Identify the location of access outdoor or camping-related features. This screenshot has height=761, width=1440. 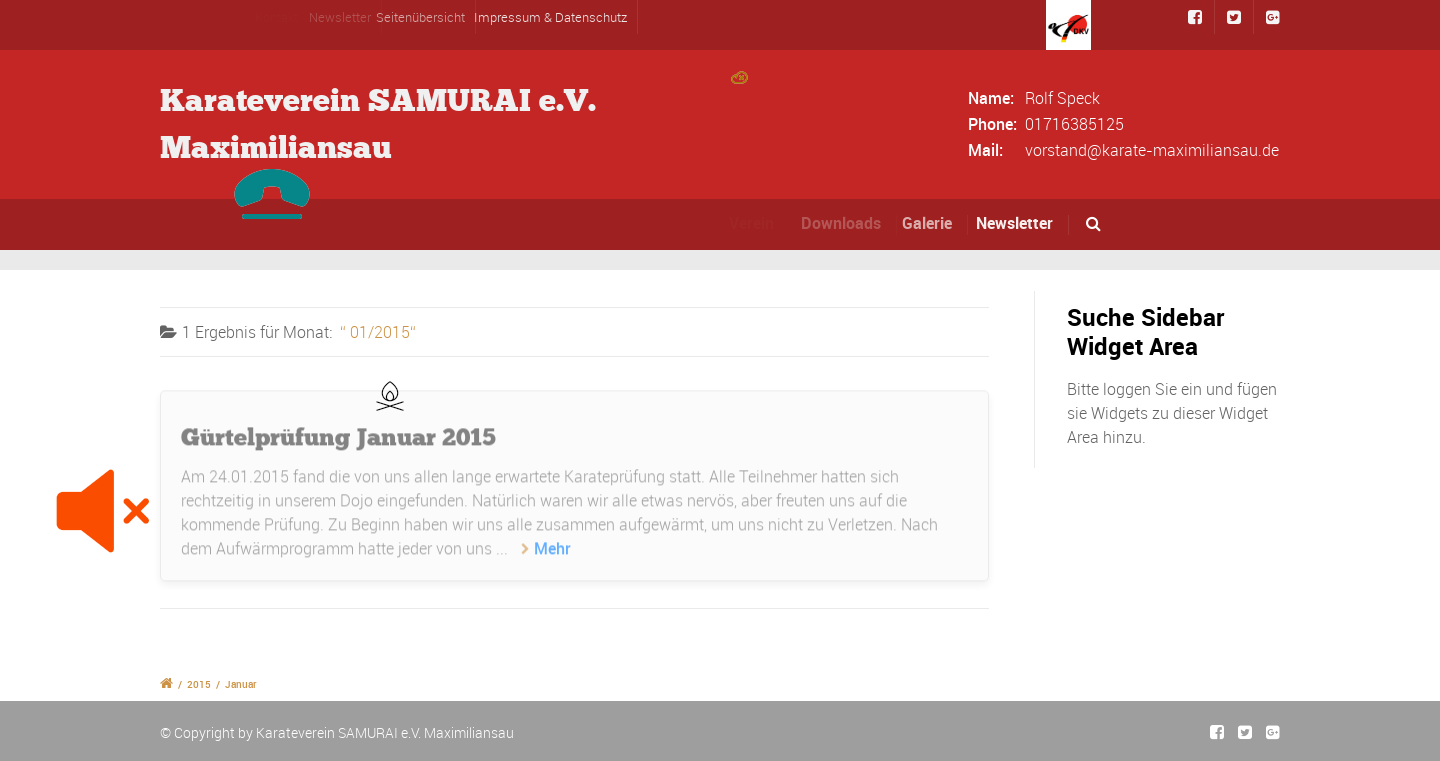
(390, 396).